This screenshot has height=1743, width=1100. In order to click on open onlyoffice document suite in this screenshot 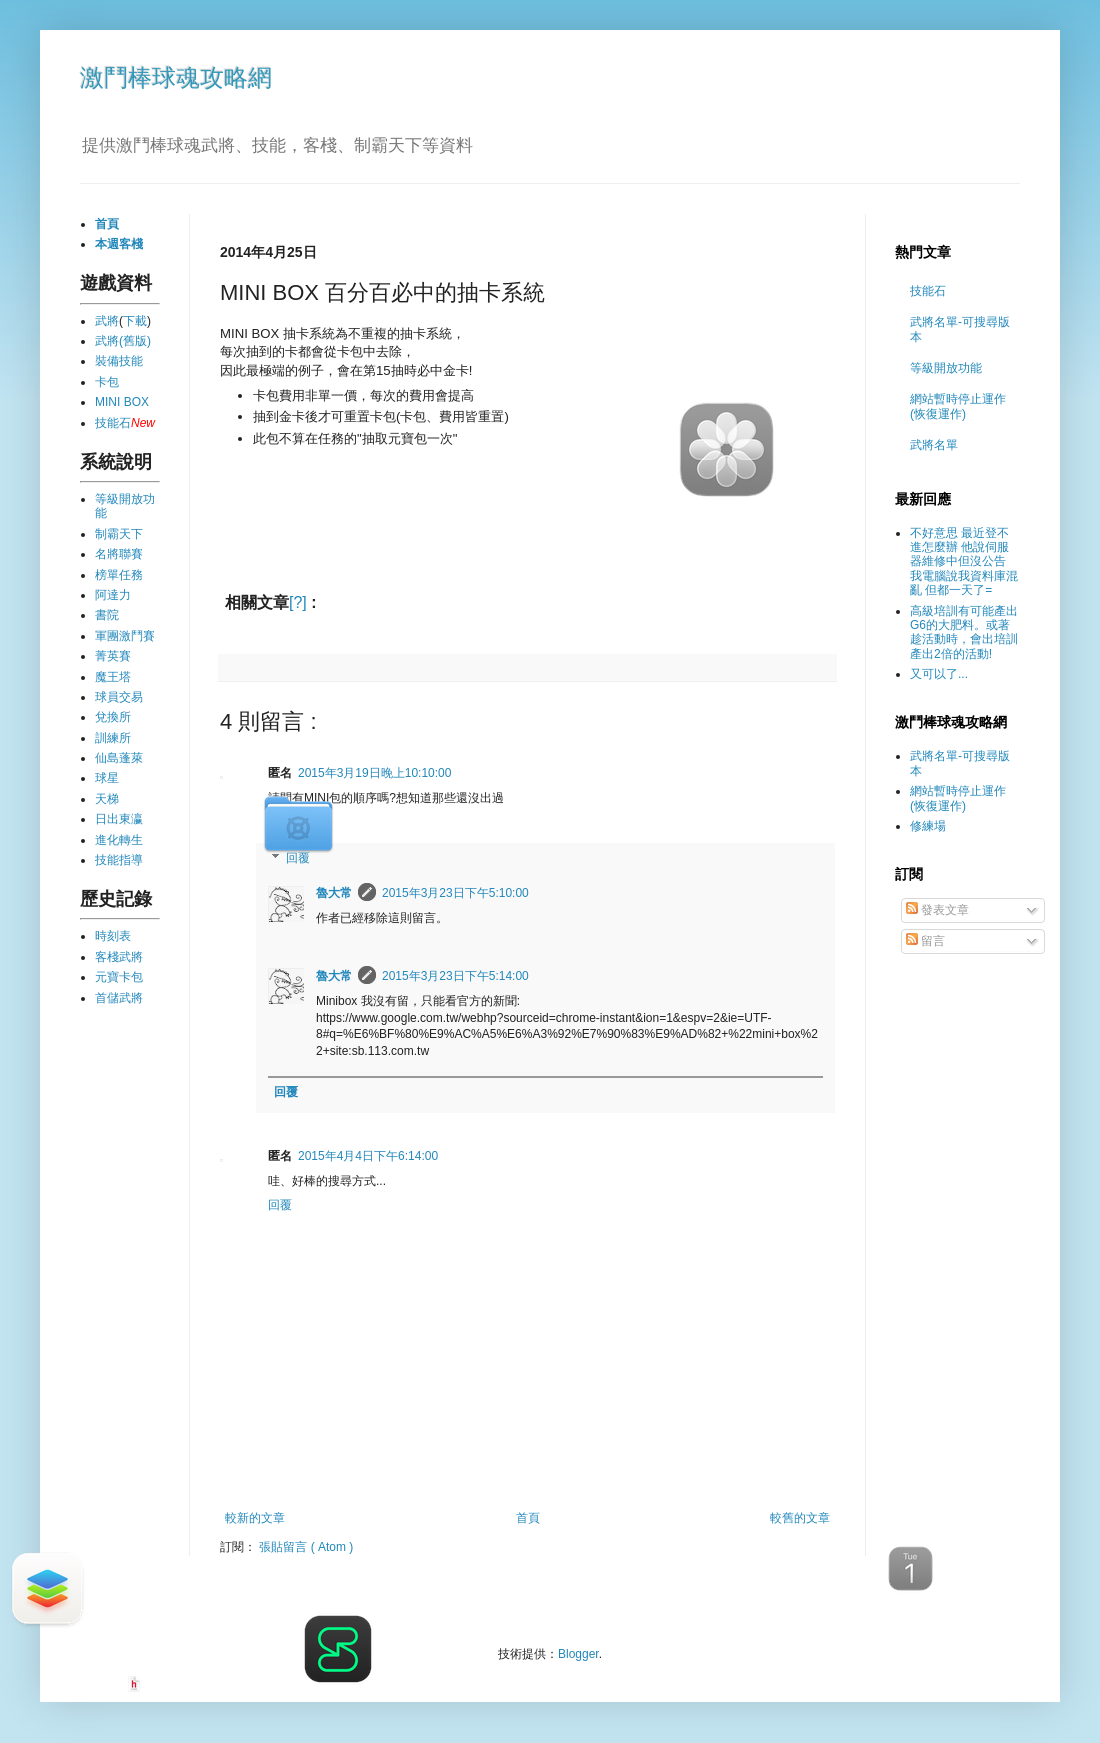, I will do `click(47, 1588)`.